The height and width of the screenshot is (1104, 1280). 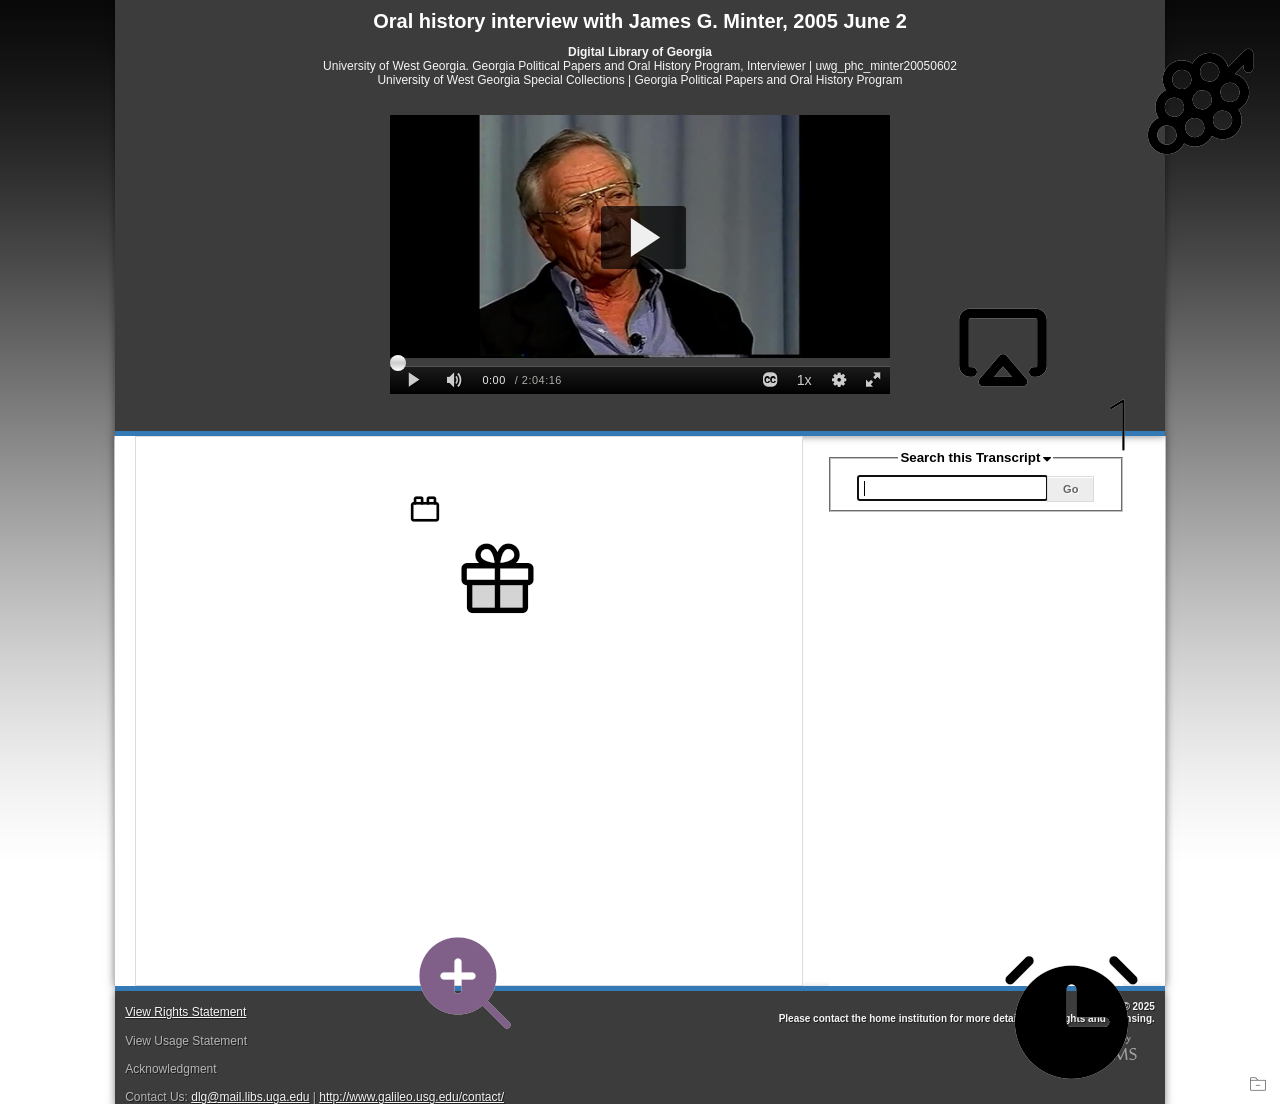 What do you see at coordinates (1121, 425) in the screenshot?
I see `indicates first place or top ranking` at bounding box center [1121, 425].